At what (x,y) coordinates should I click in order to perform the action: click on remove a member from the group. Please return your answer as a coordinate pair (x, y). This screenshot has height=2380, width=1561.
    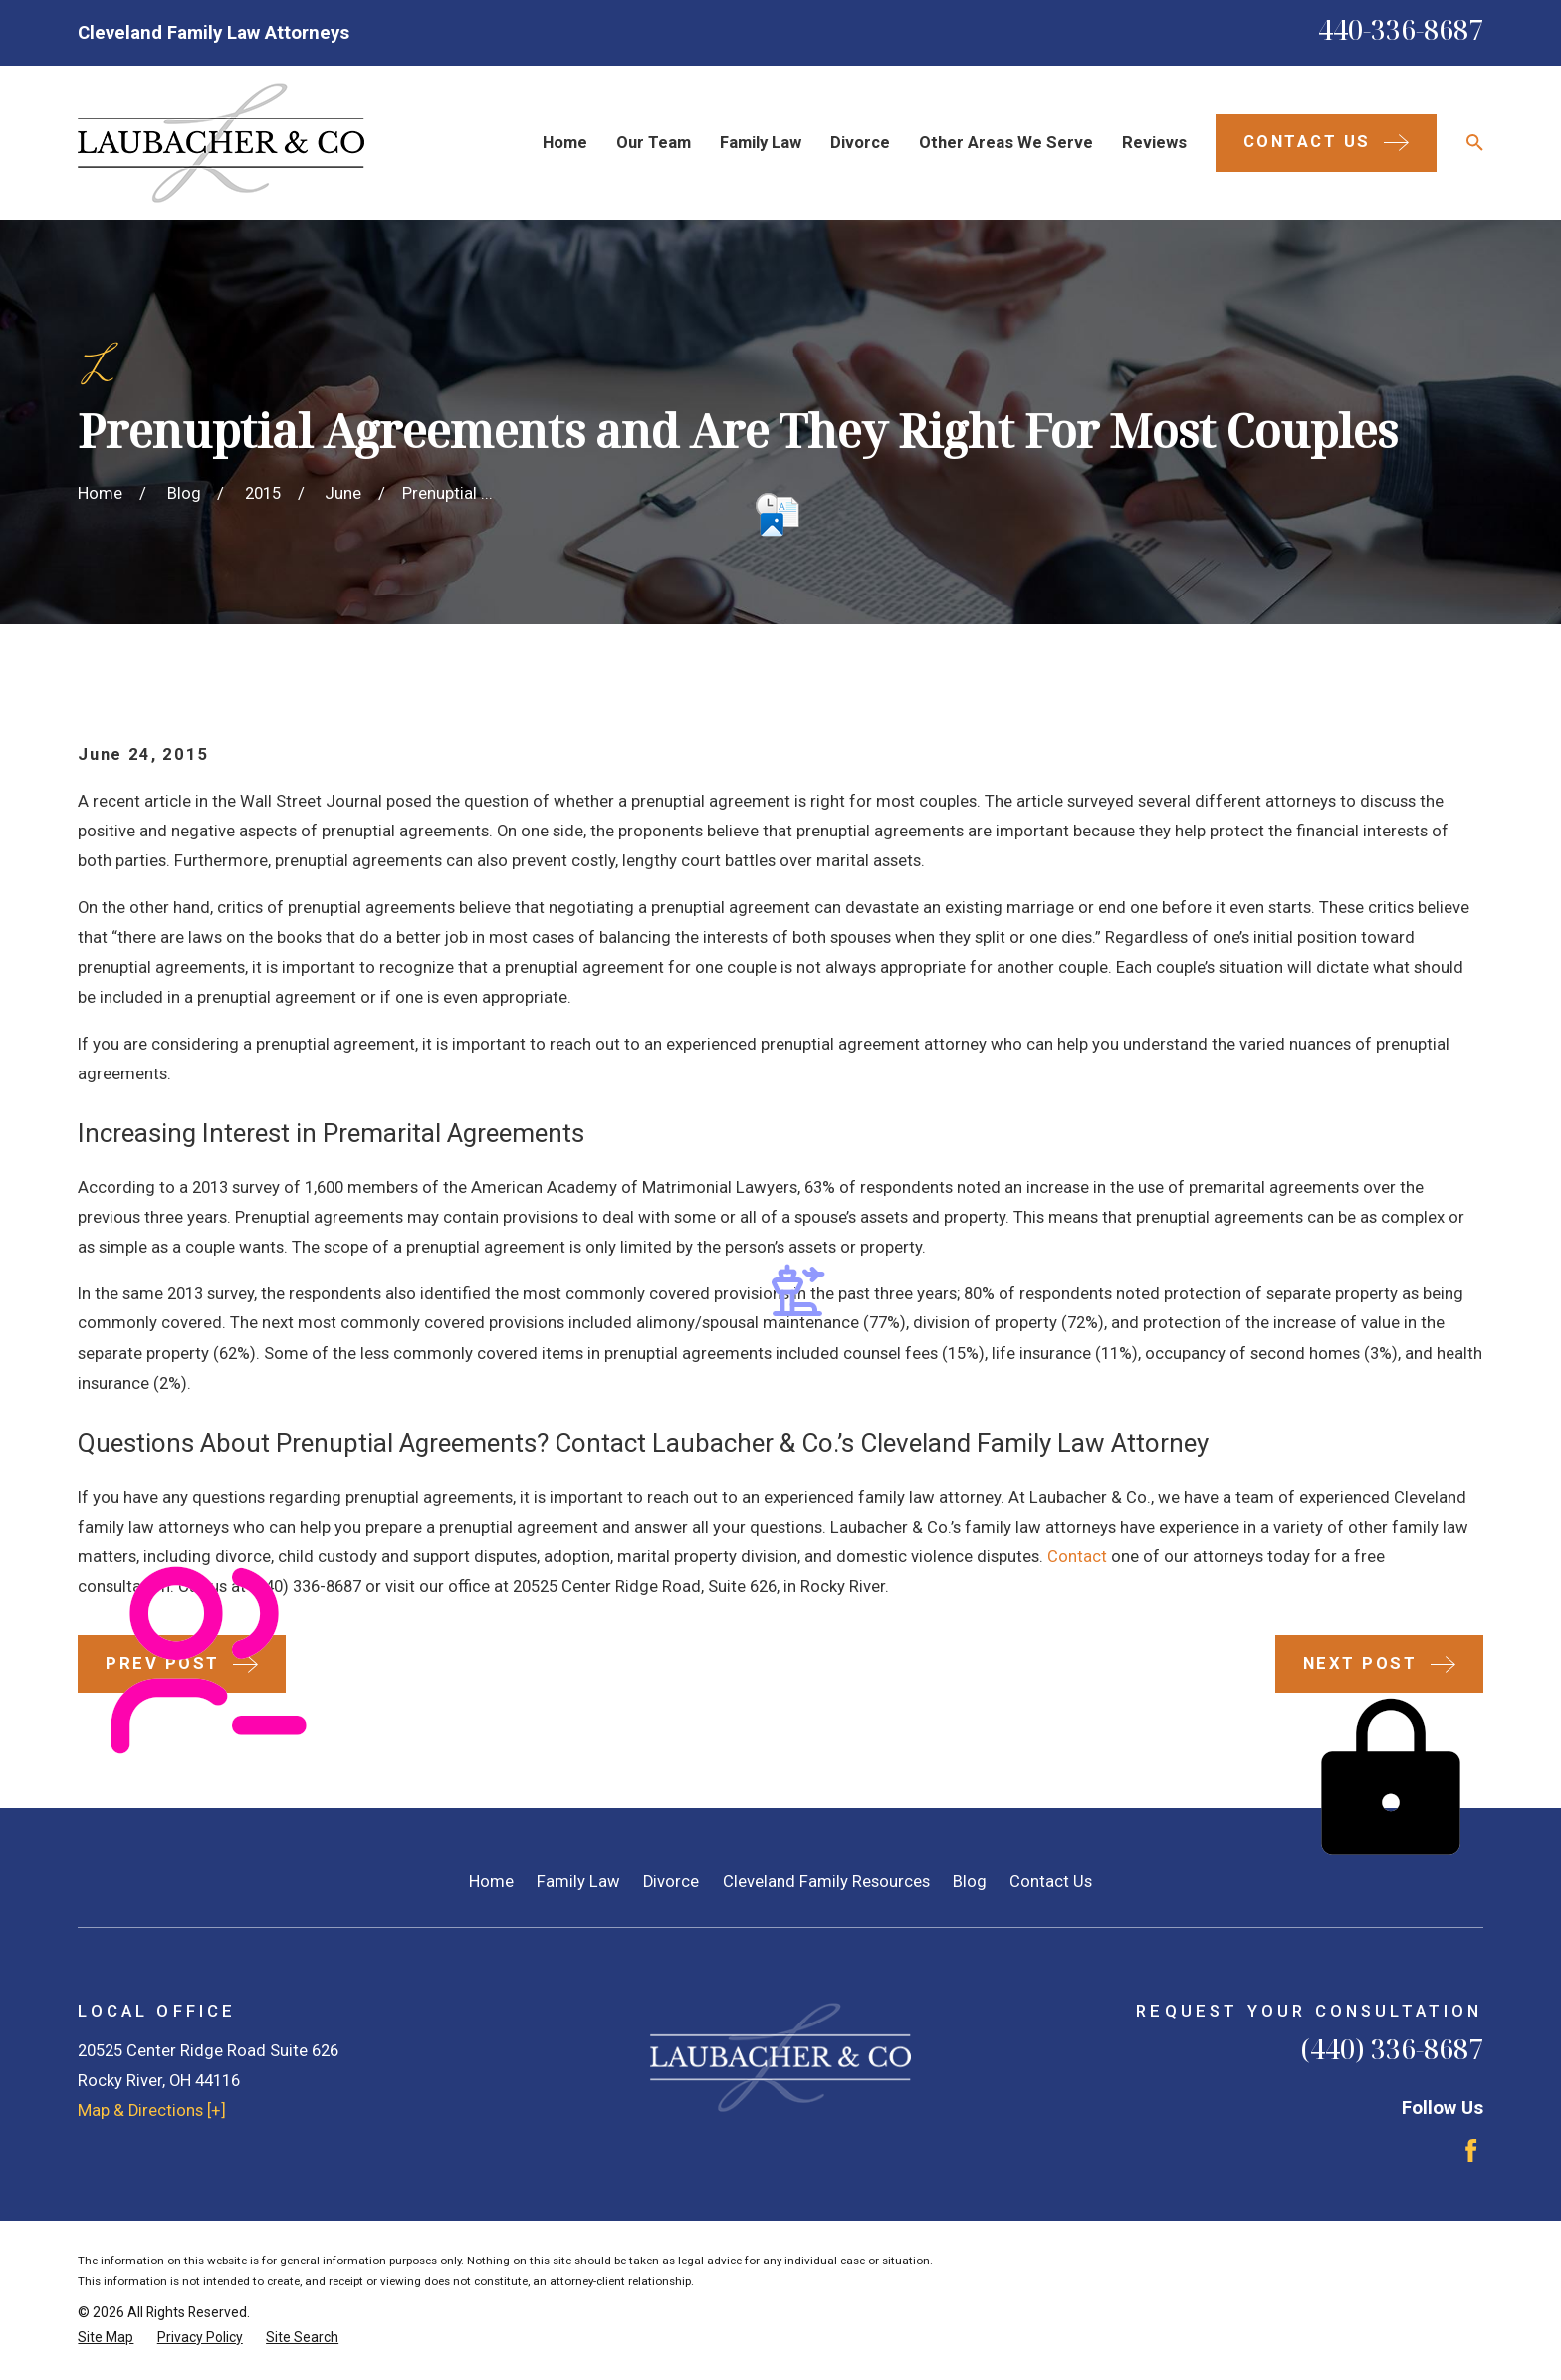
    Looking at the image, I should click on (204, 1660).